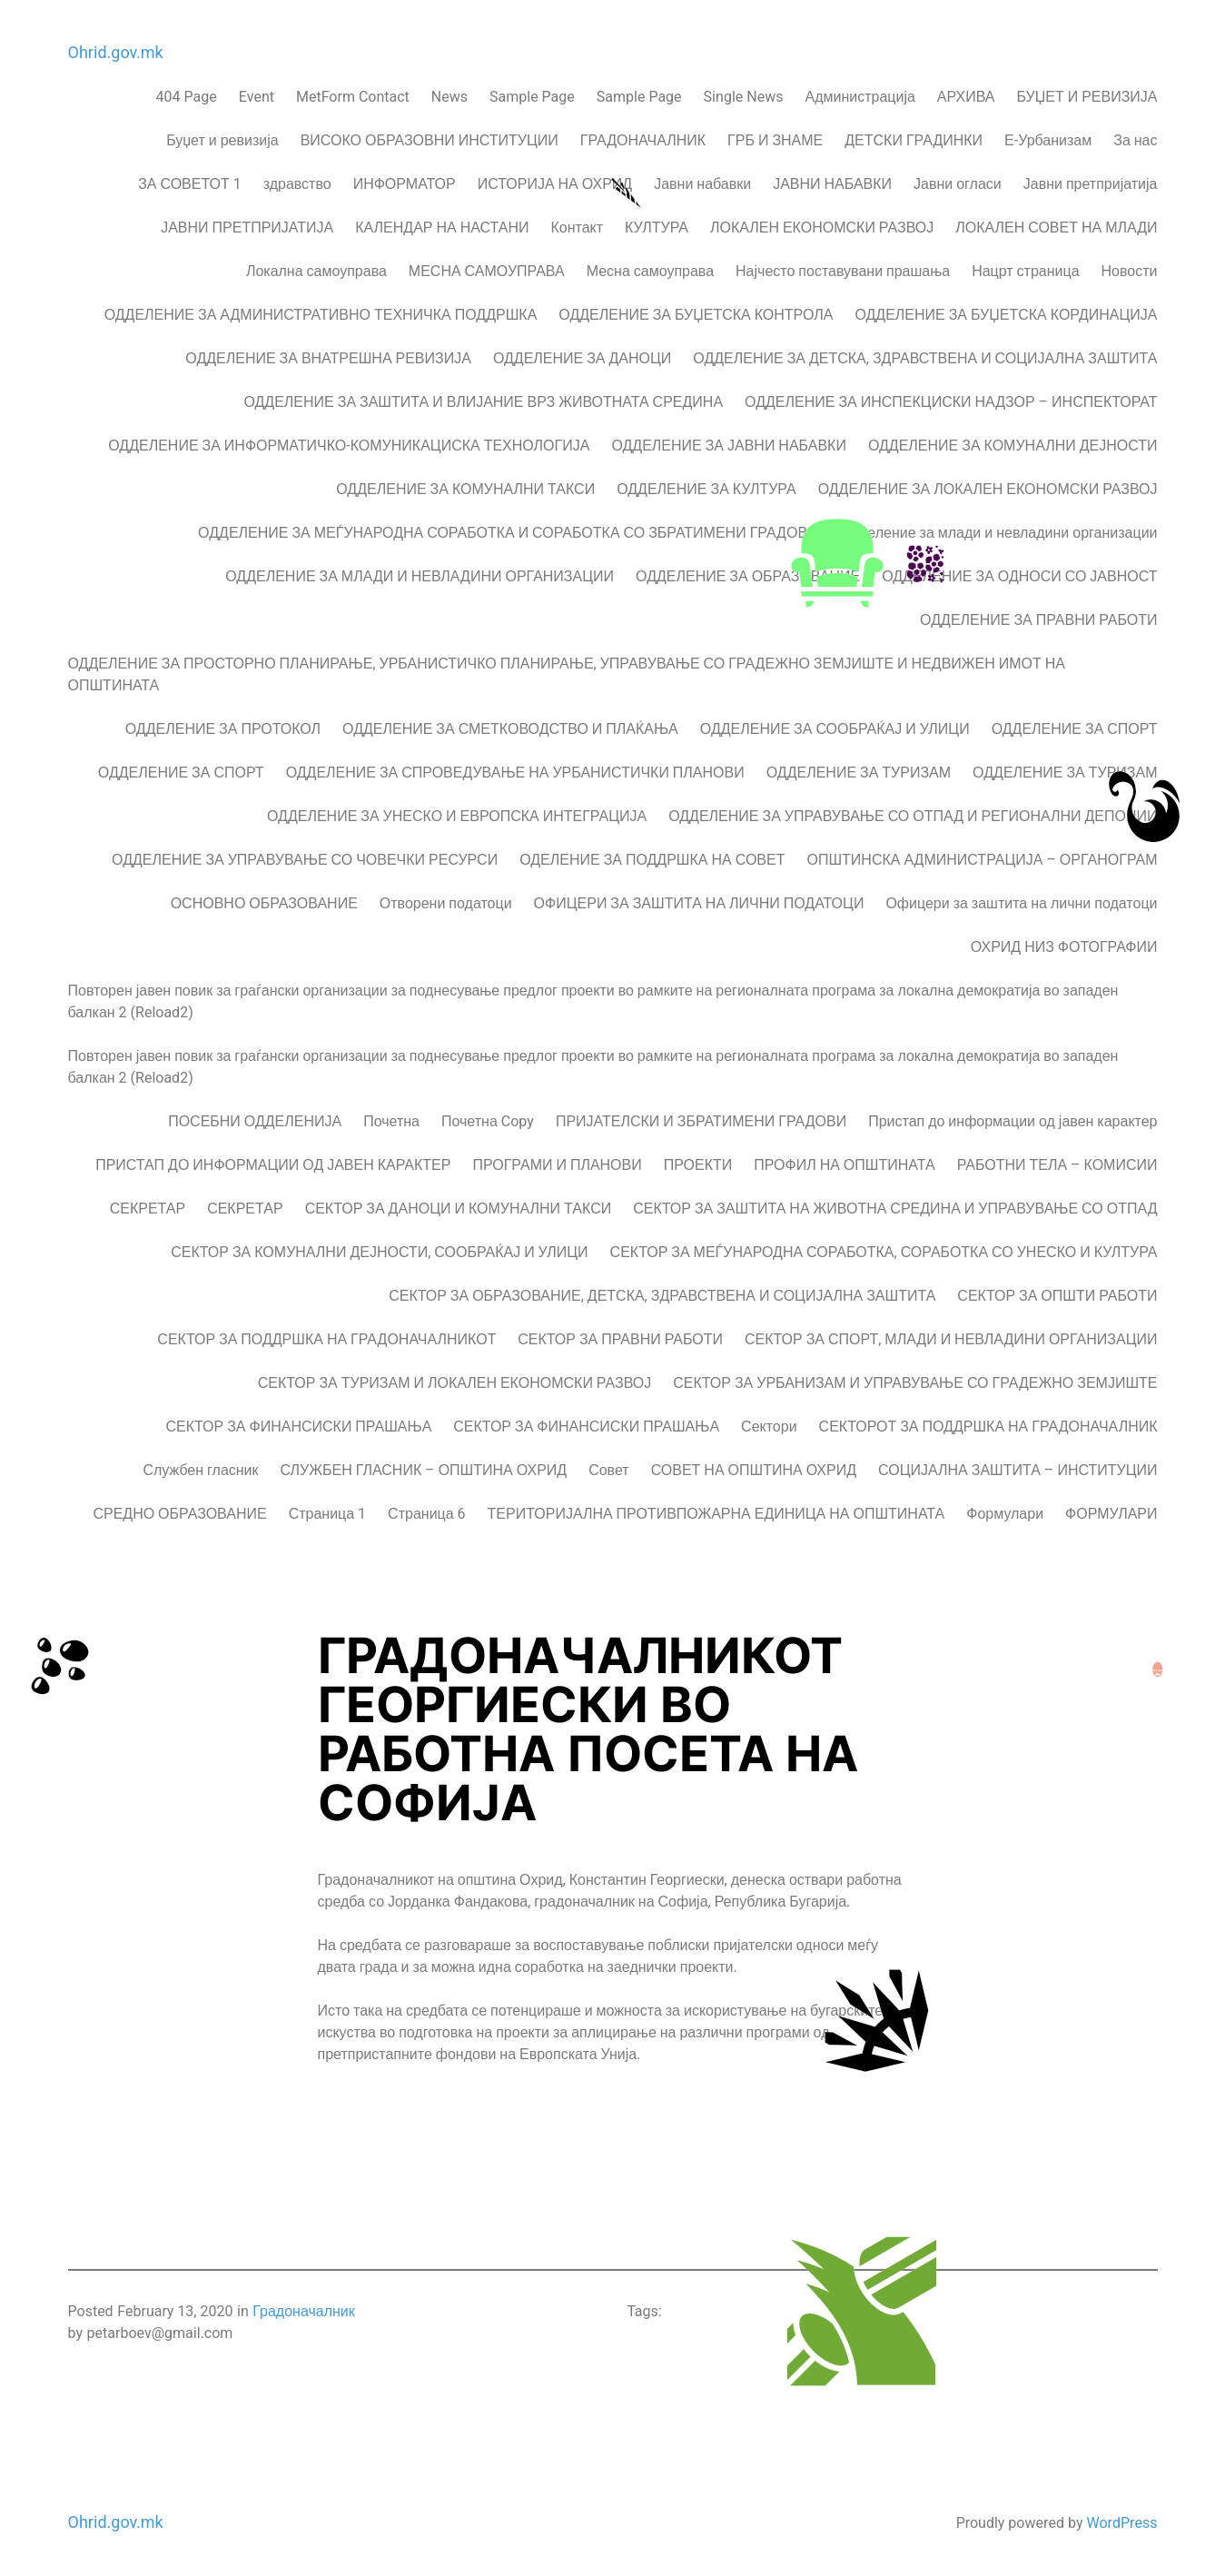 The image size is (1225, 2576). I want to click on indicates a sleepy or drowsy character state, so click(1158, 1669).